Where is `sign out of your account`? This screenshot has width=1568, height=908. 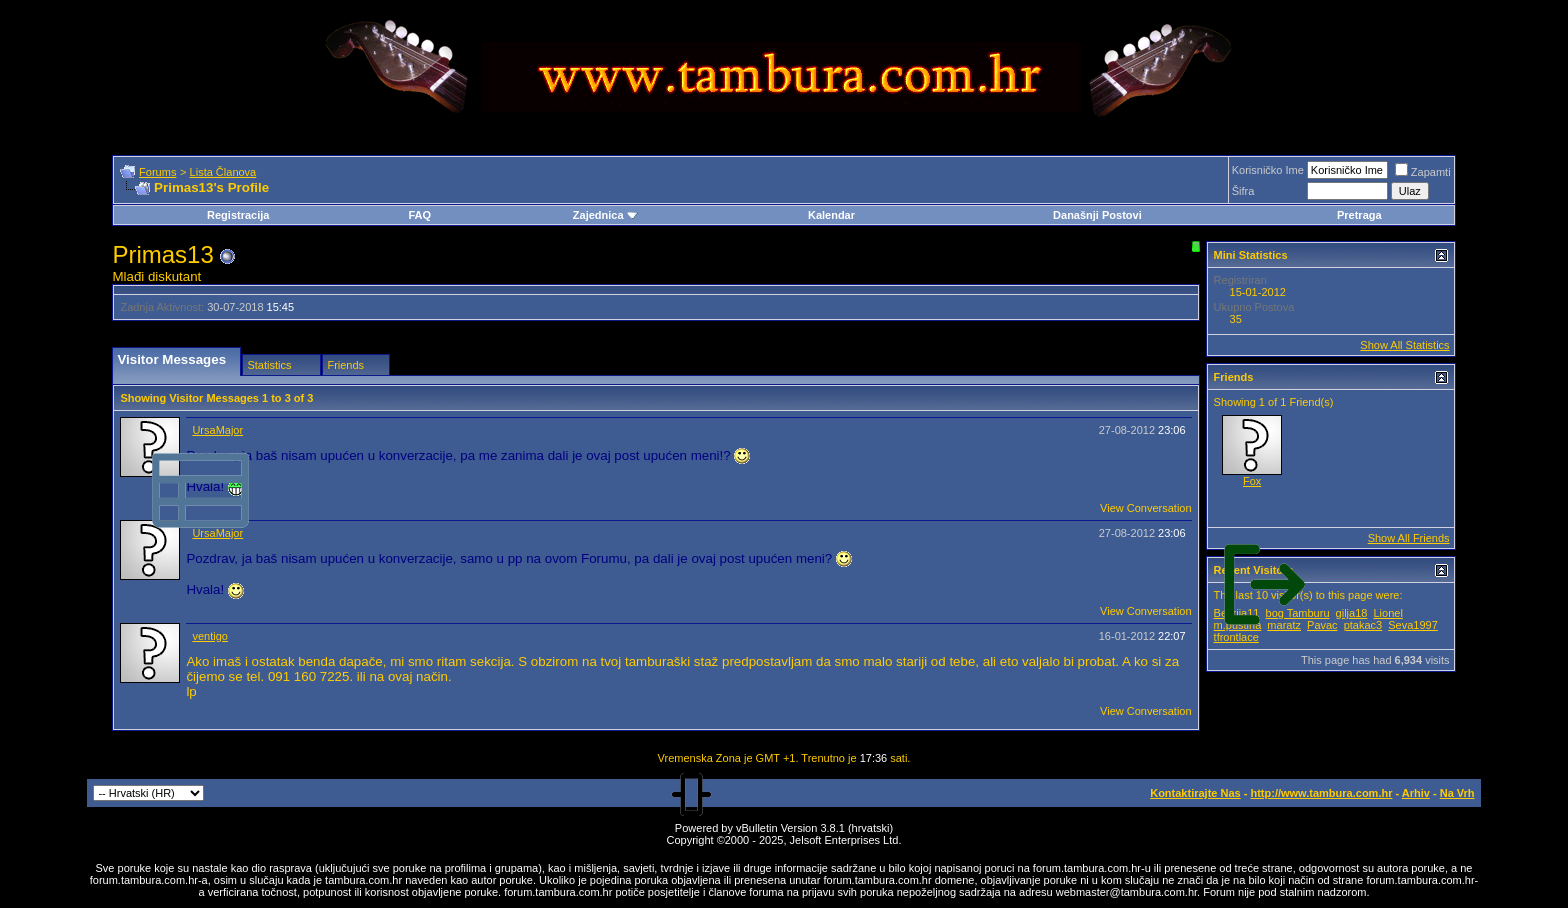
sign out of your account is located at coordinates (1261, 584).